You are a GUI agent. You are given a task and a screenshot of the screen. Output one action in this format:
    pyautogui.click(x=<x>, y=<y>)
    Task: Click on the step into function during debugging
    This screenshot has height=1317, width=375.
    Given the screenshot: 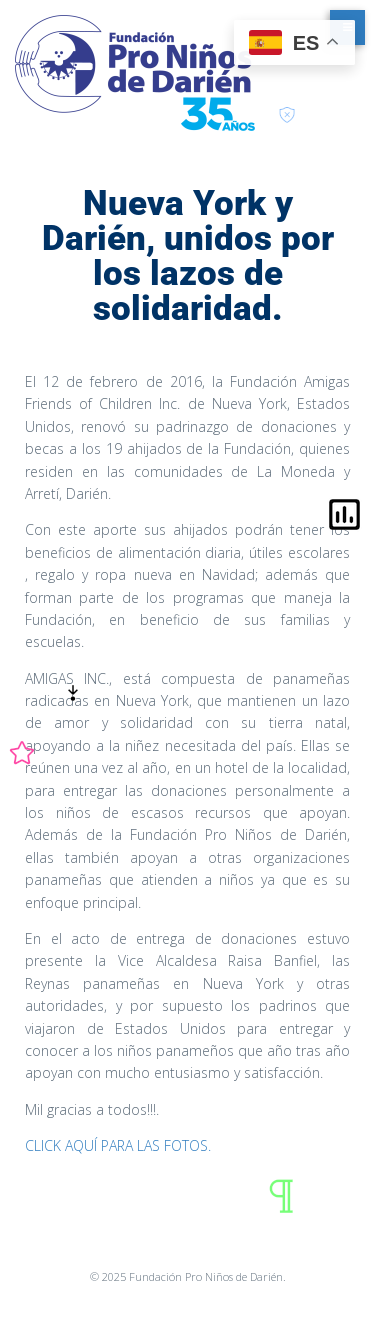 What is the action you would take?
    pyautogui.click(x=73, y=693)
    